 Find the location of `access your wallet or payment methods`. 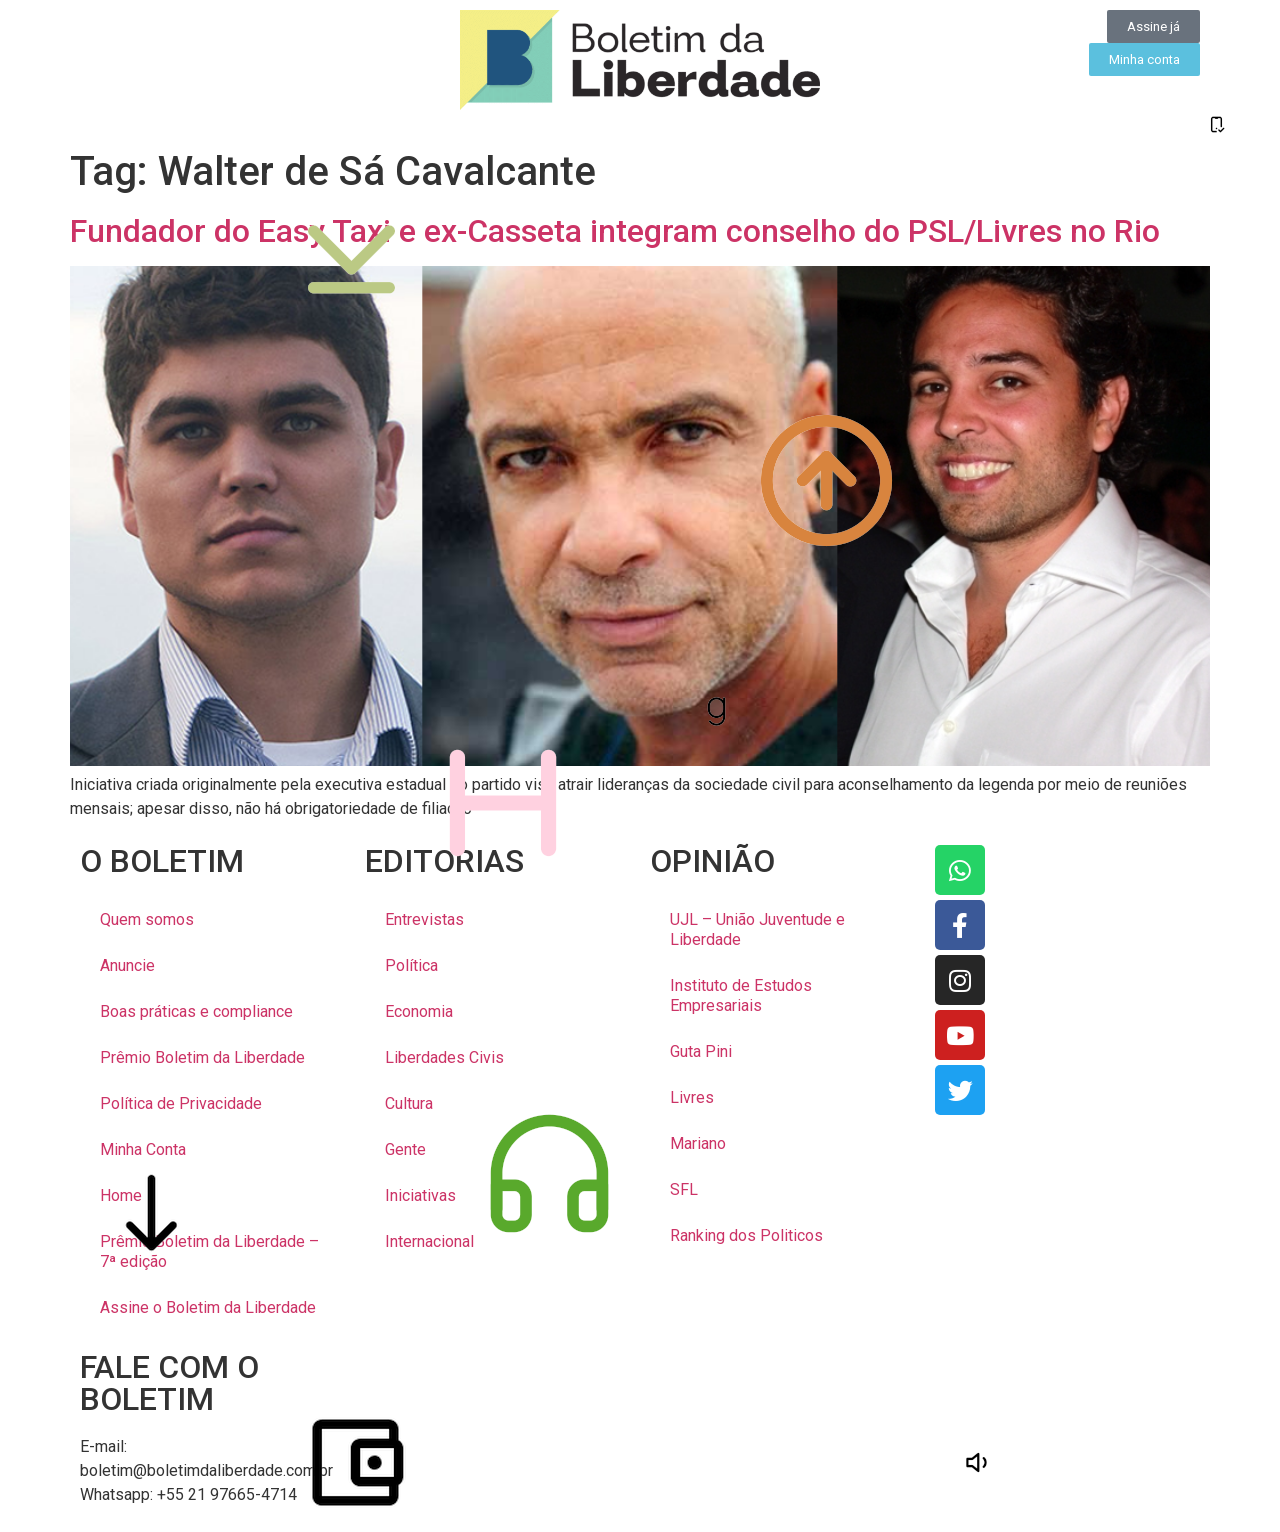

access your wallet or payment methods is located at coordinates (355, 1462).